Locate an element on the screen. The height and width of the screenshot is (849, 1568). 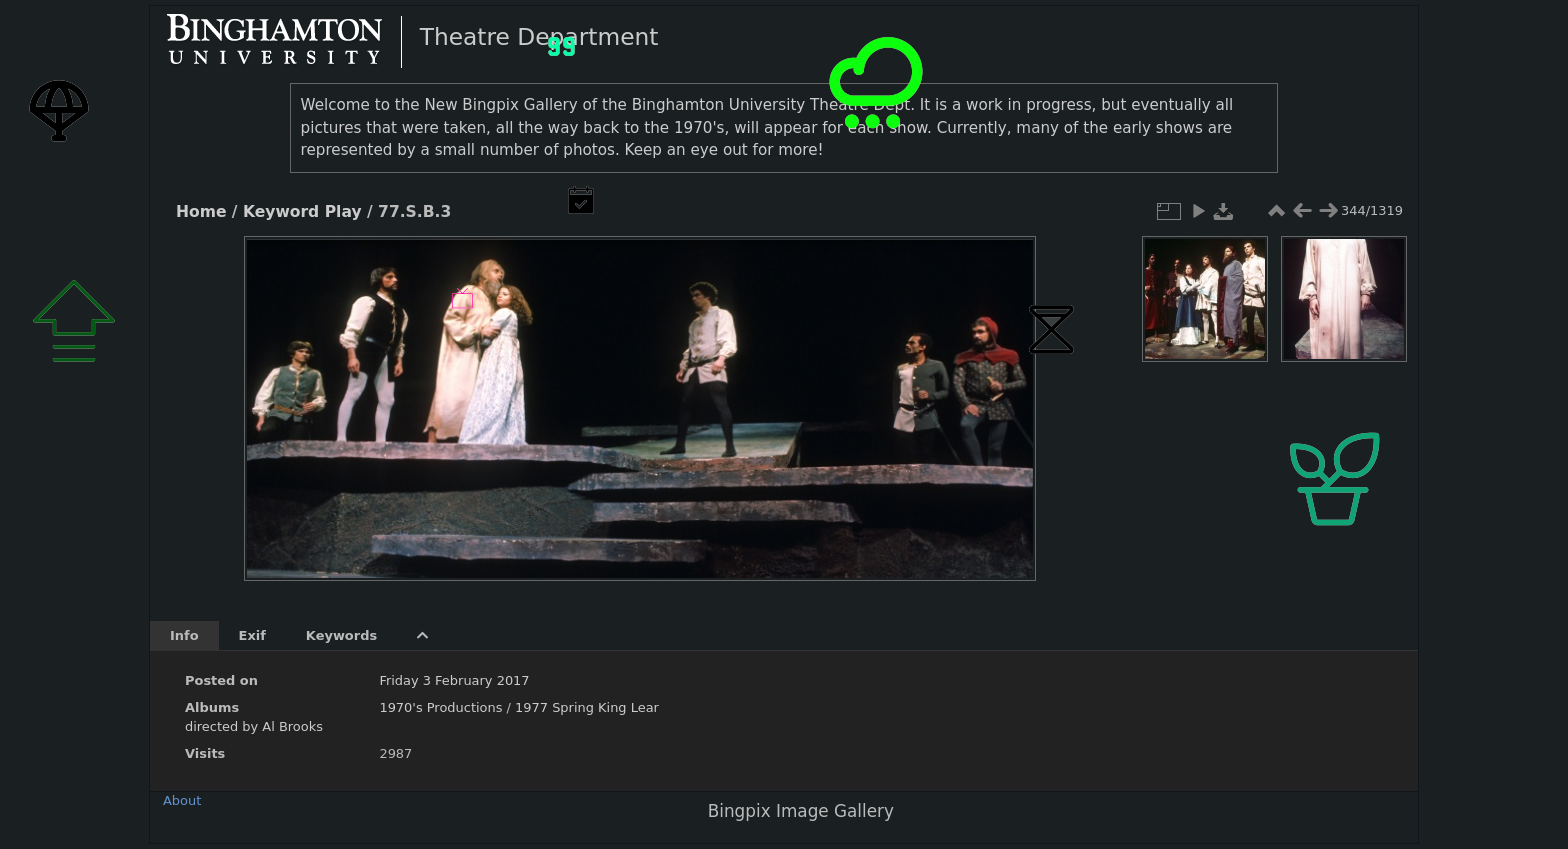
view or manage your garden plants is located at coordinates (1333, 479).